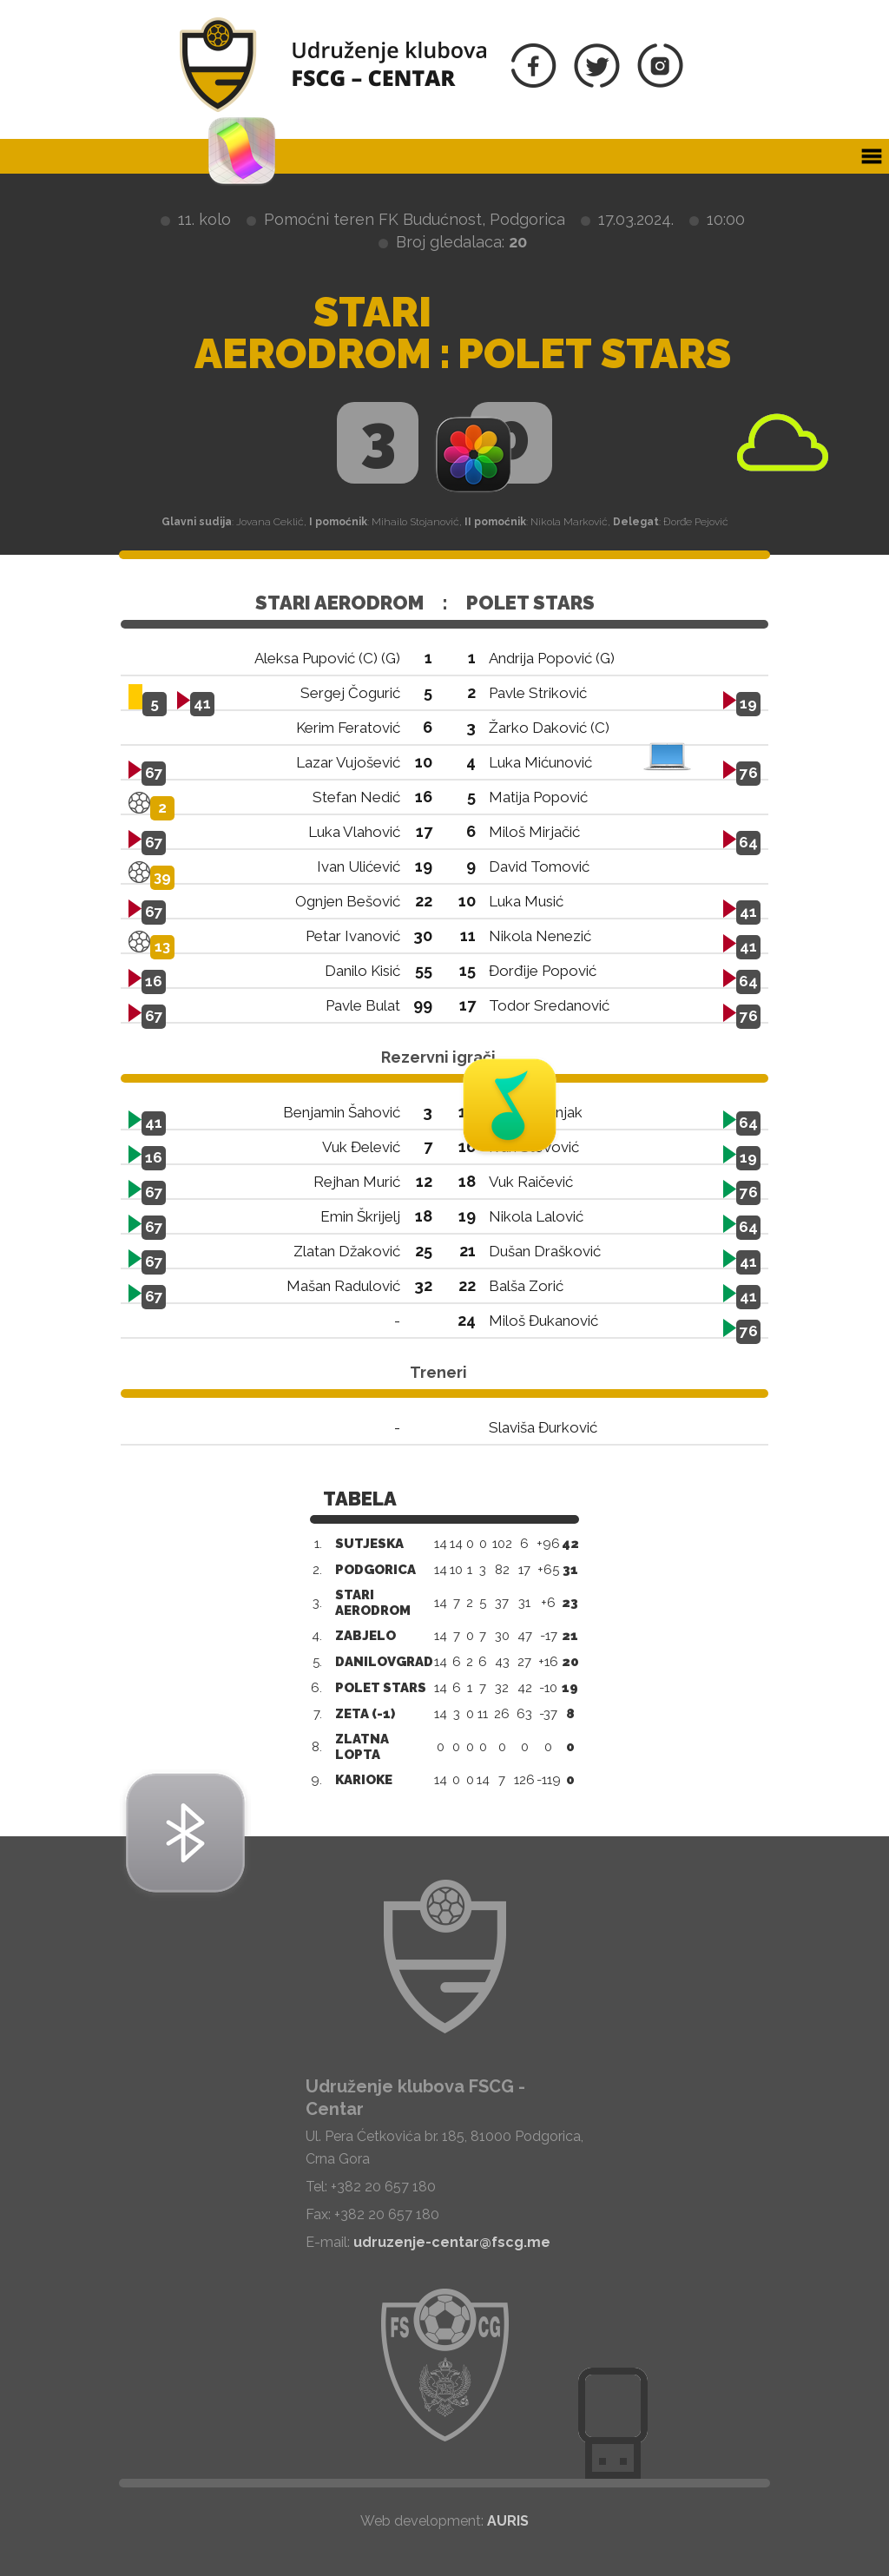 The height and width of the screenshot is (2576, 889). I want to click on bluetooth is currently disabled or inactive, so click(185, 1835).